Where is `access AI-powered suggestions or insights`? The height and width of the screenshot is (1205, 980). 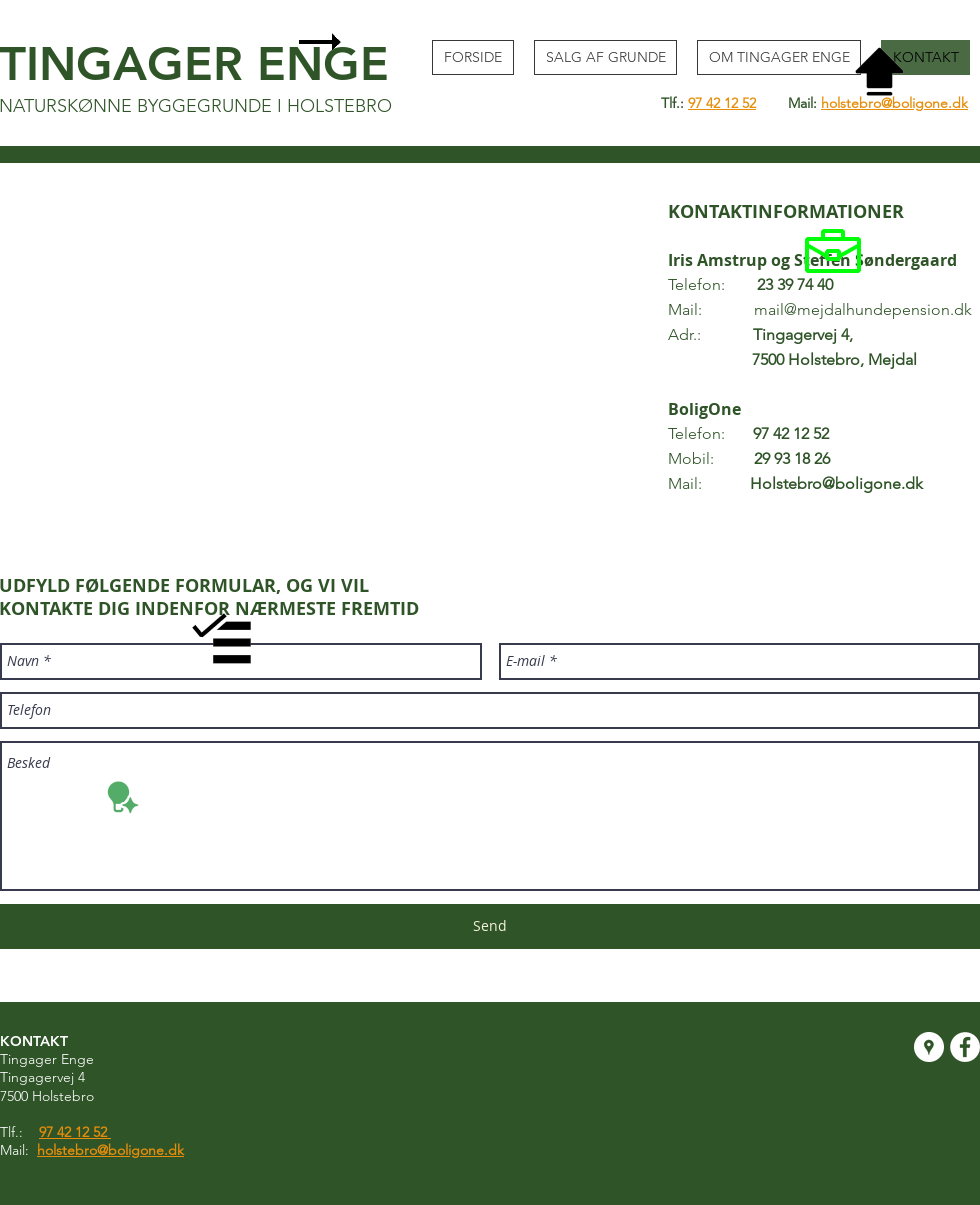 access AI-powered suggestions or insights is located at coordinates (122, 798).